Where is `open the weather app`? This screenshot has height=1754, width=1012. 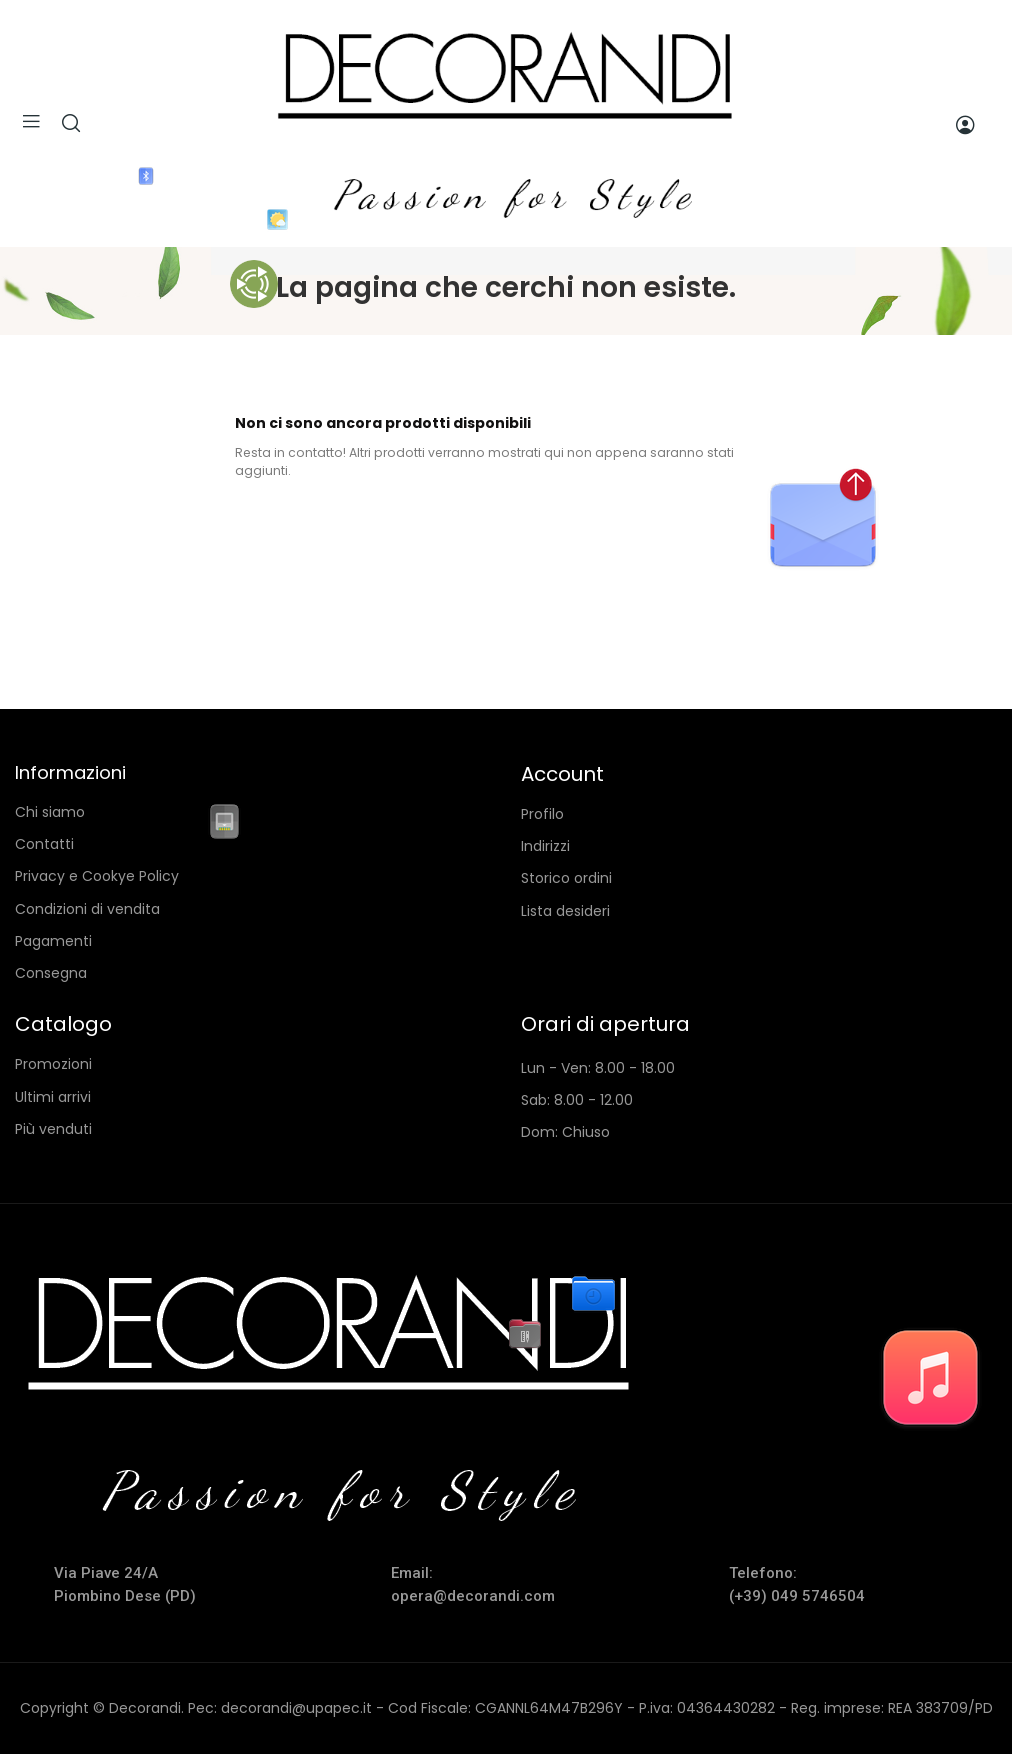
open the weather app is located at coordinates (277, 219).